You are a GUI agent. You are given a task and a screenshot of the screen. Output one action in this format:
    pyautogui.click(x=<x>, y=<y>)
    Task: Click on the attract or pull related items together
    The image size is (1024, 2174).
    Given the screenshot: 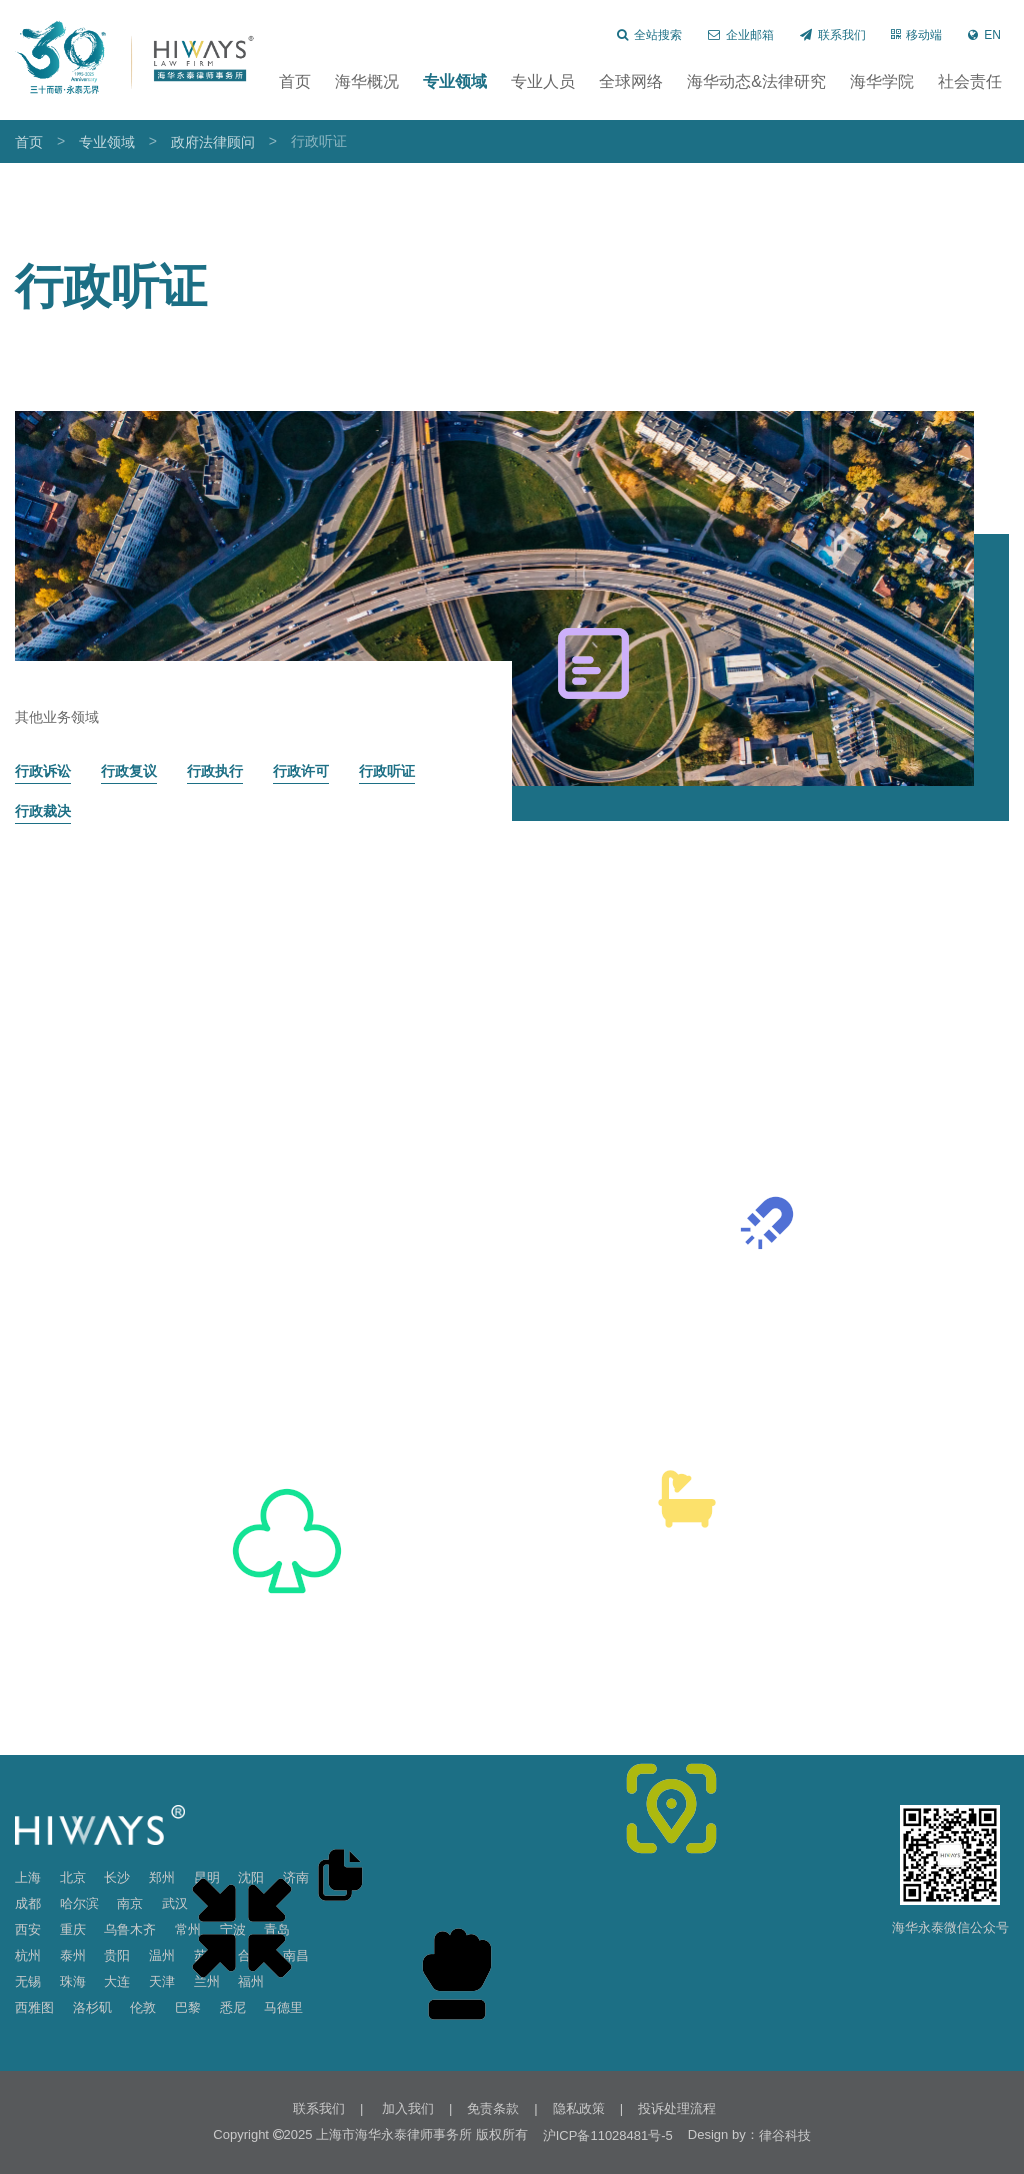 What is the action you would take?
    pyautogui.click(x=768, y=1222)
    